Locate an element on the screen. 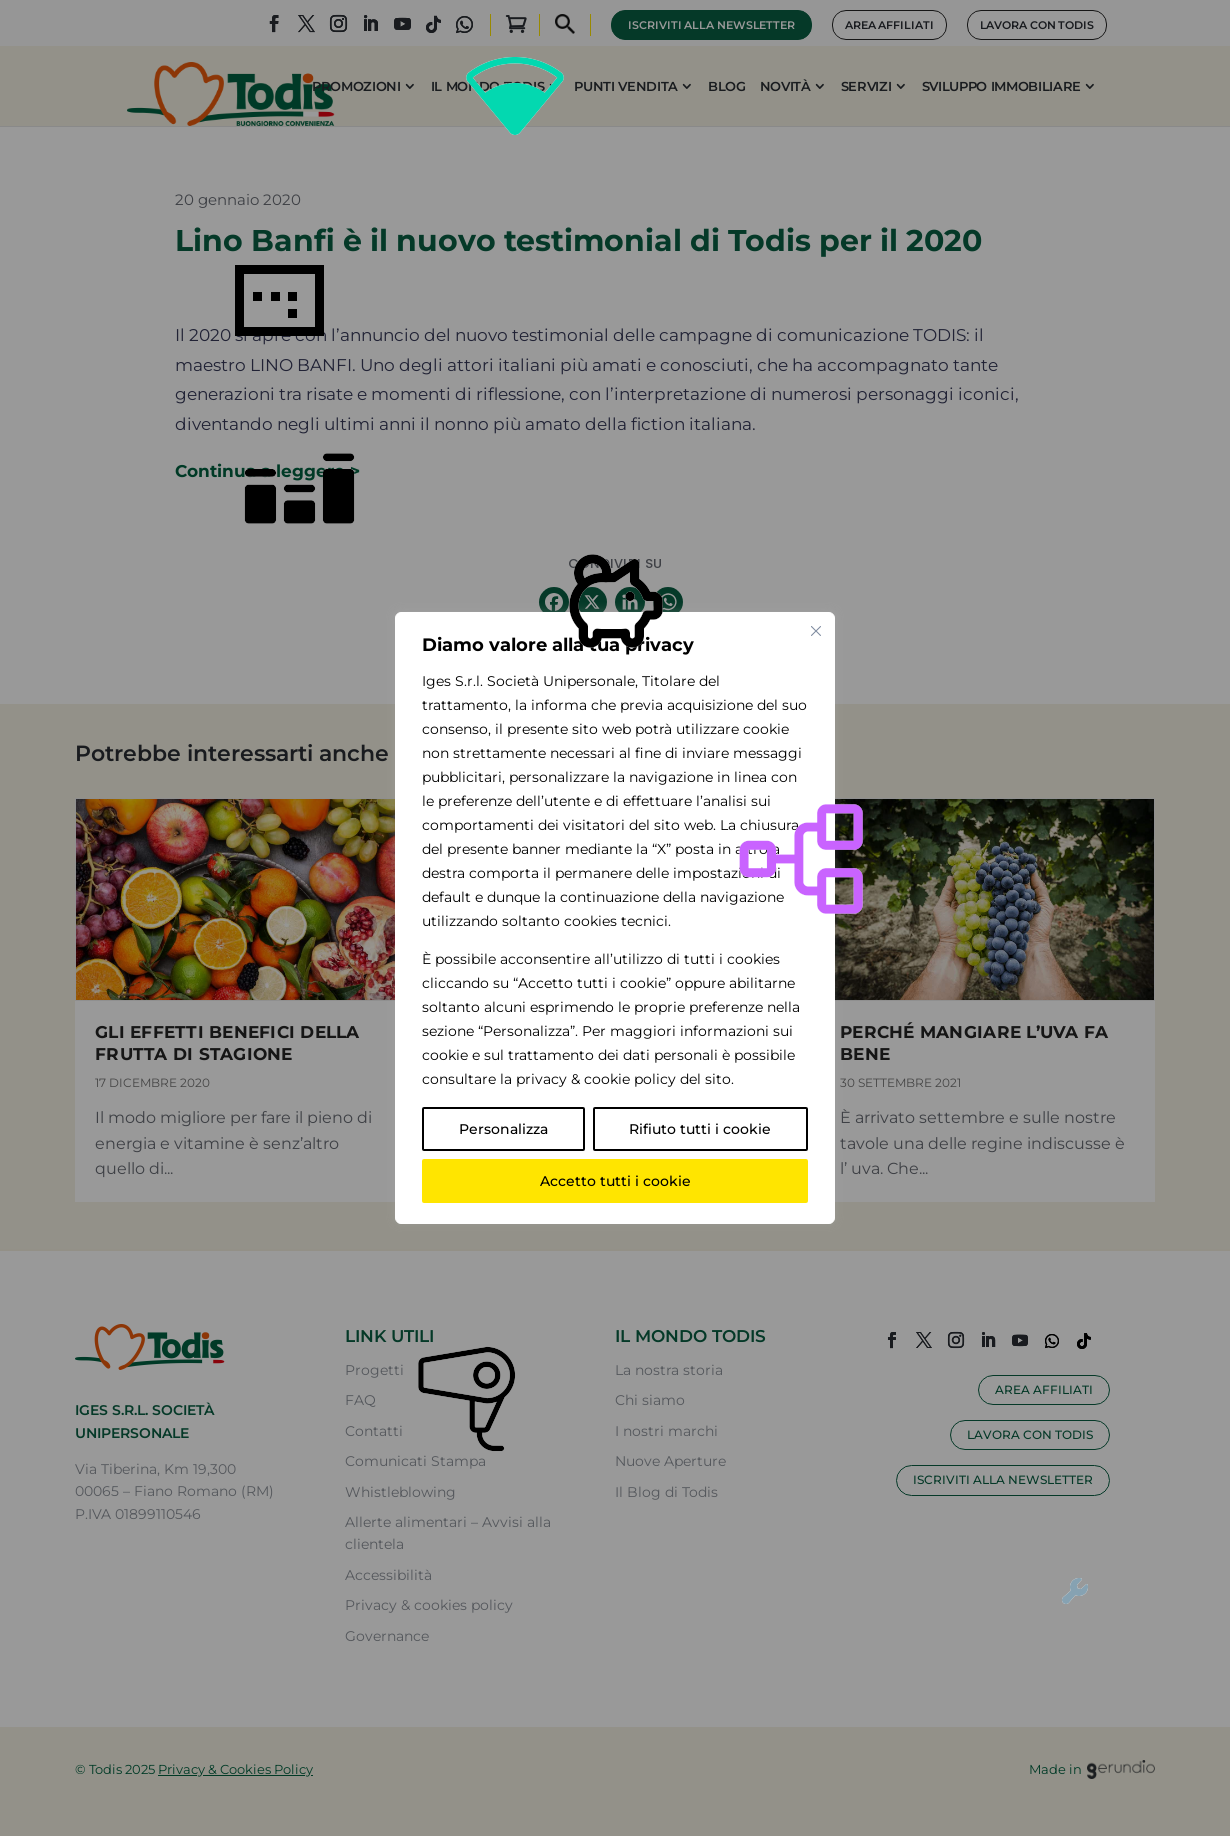 This screenshot has width=1230, height=1836. hair styling or salon services is located at coordinates (468, 1393).